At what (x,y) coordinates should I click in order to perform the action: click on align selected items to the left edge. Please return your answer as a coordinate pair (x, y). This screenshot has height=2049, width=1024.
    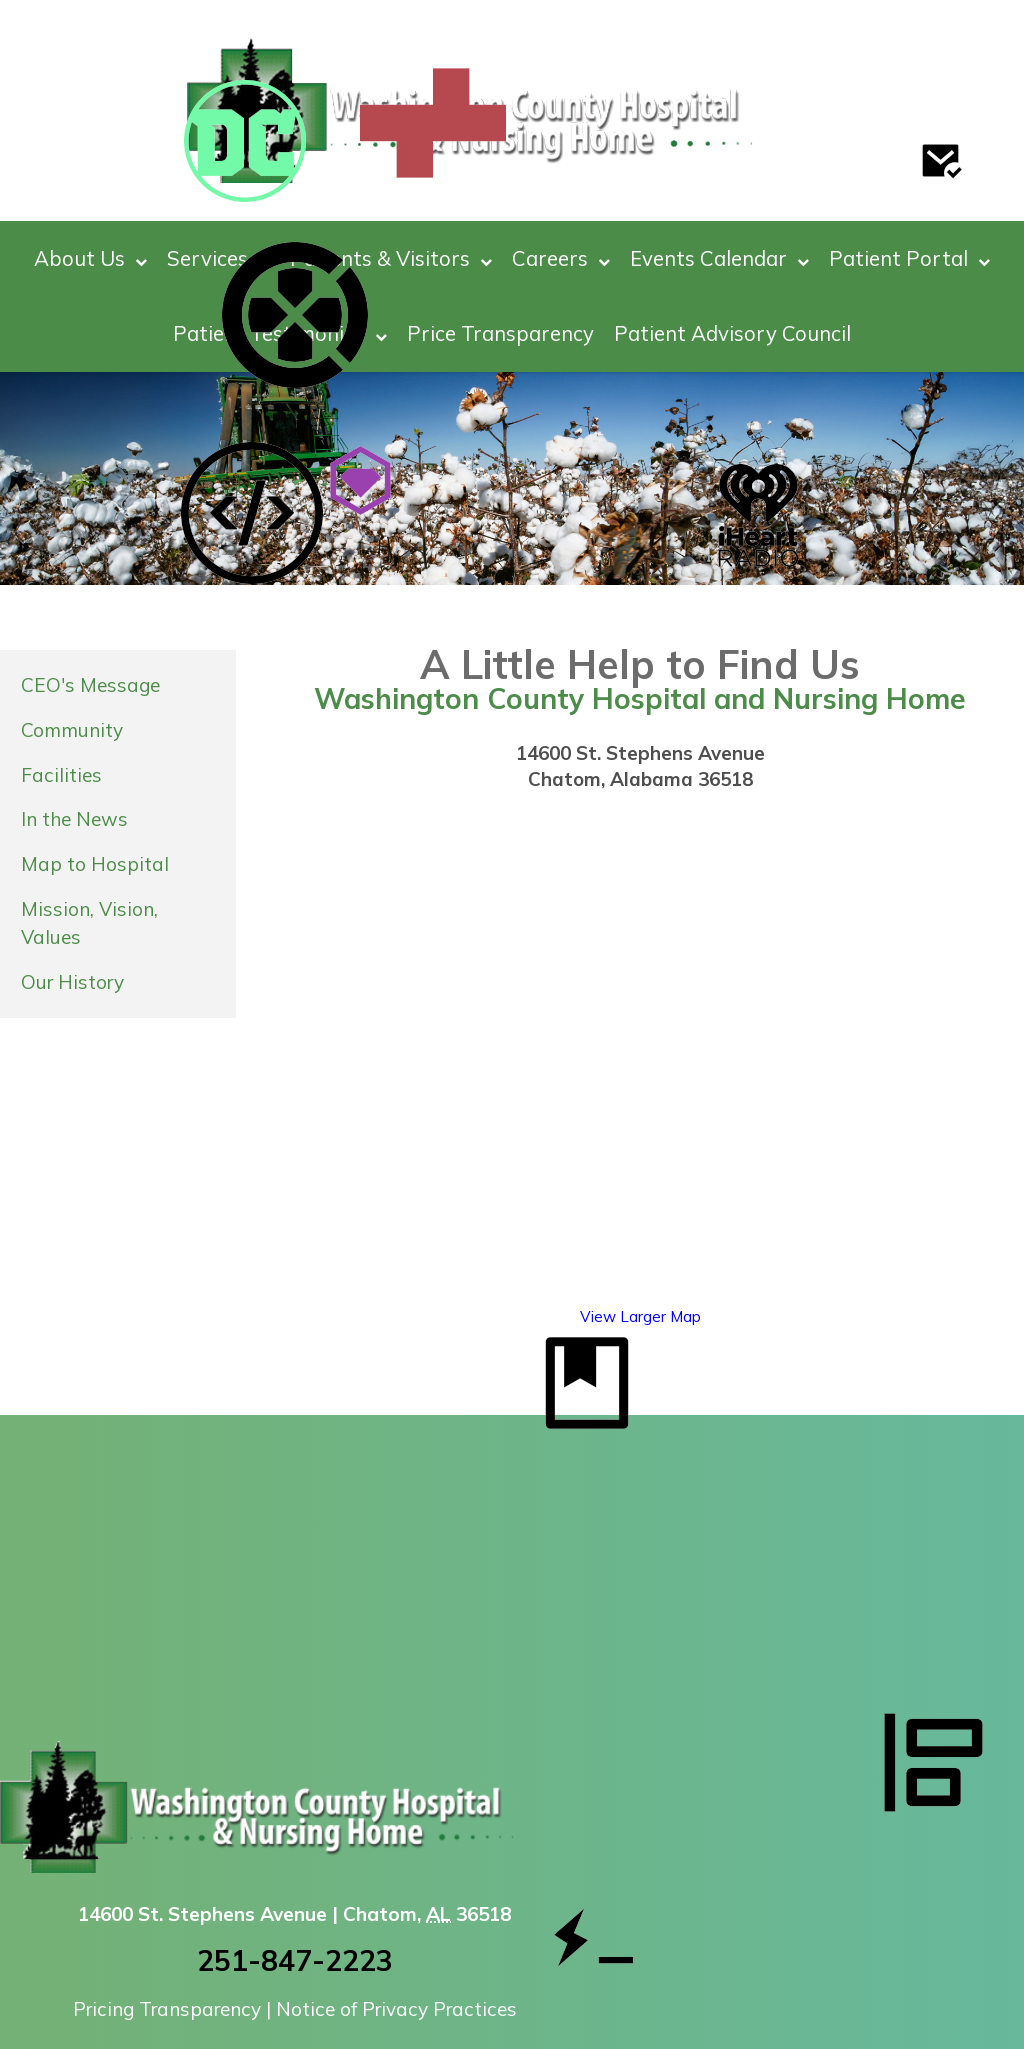
    Looking at the image, I should click on (933, 1762).